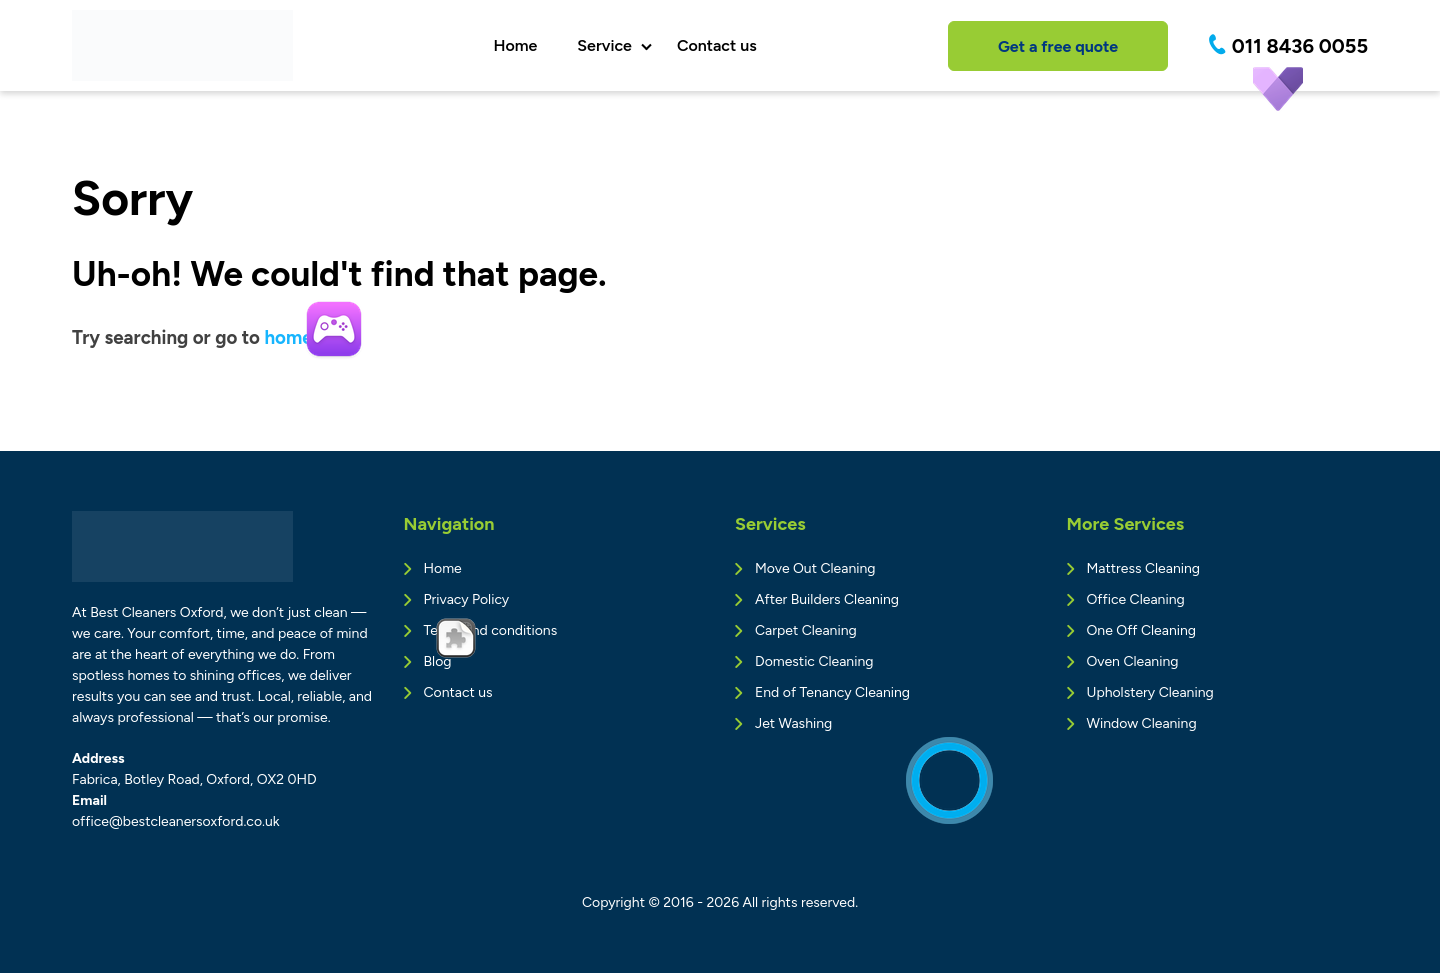 The height and width of the screenshot is (973, 1440). Describe the element at coordinates (1278, 89) in the screenshot. I see `open Microsoft Kaizala service app` at that location.